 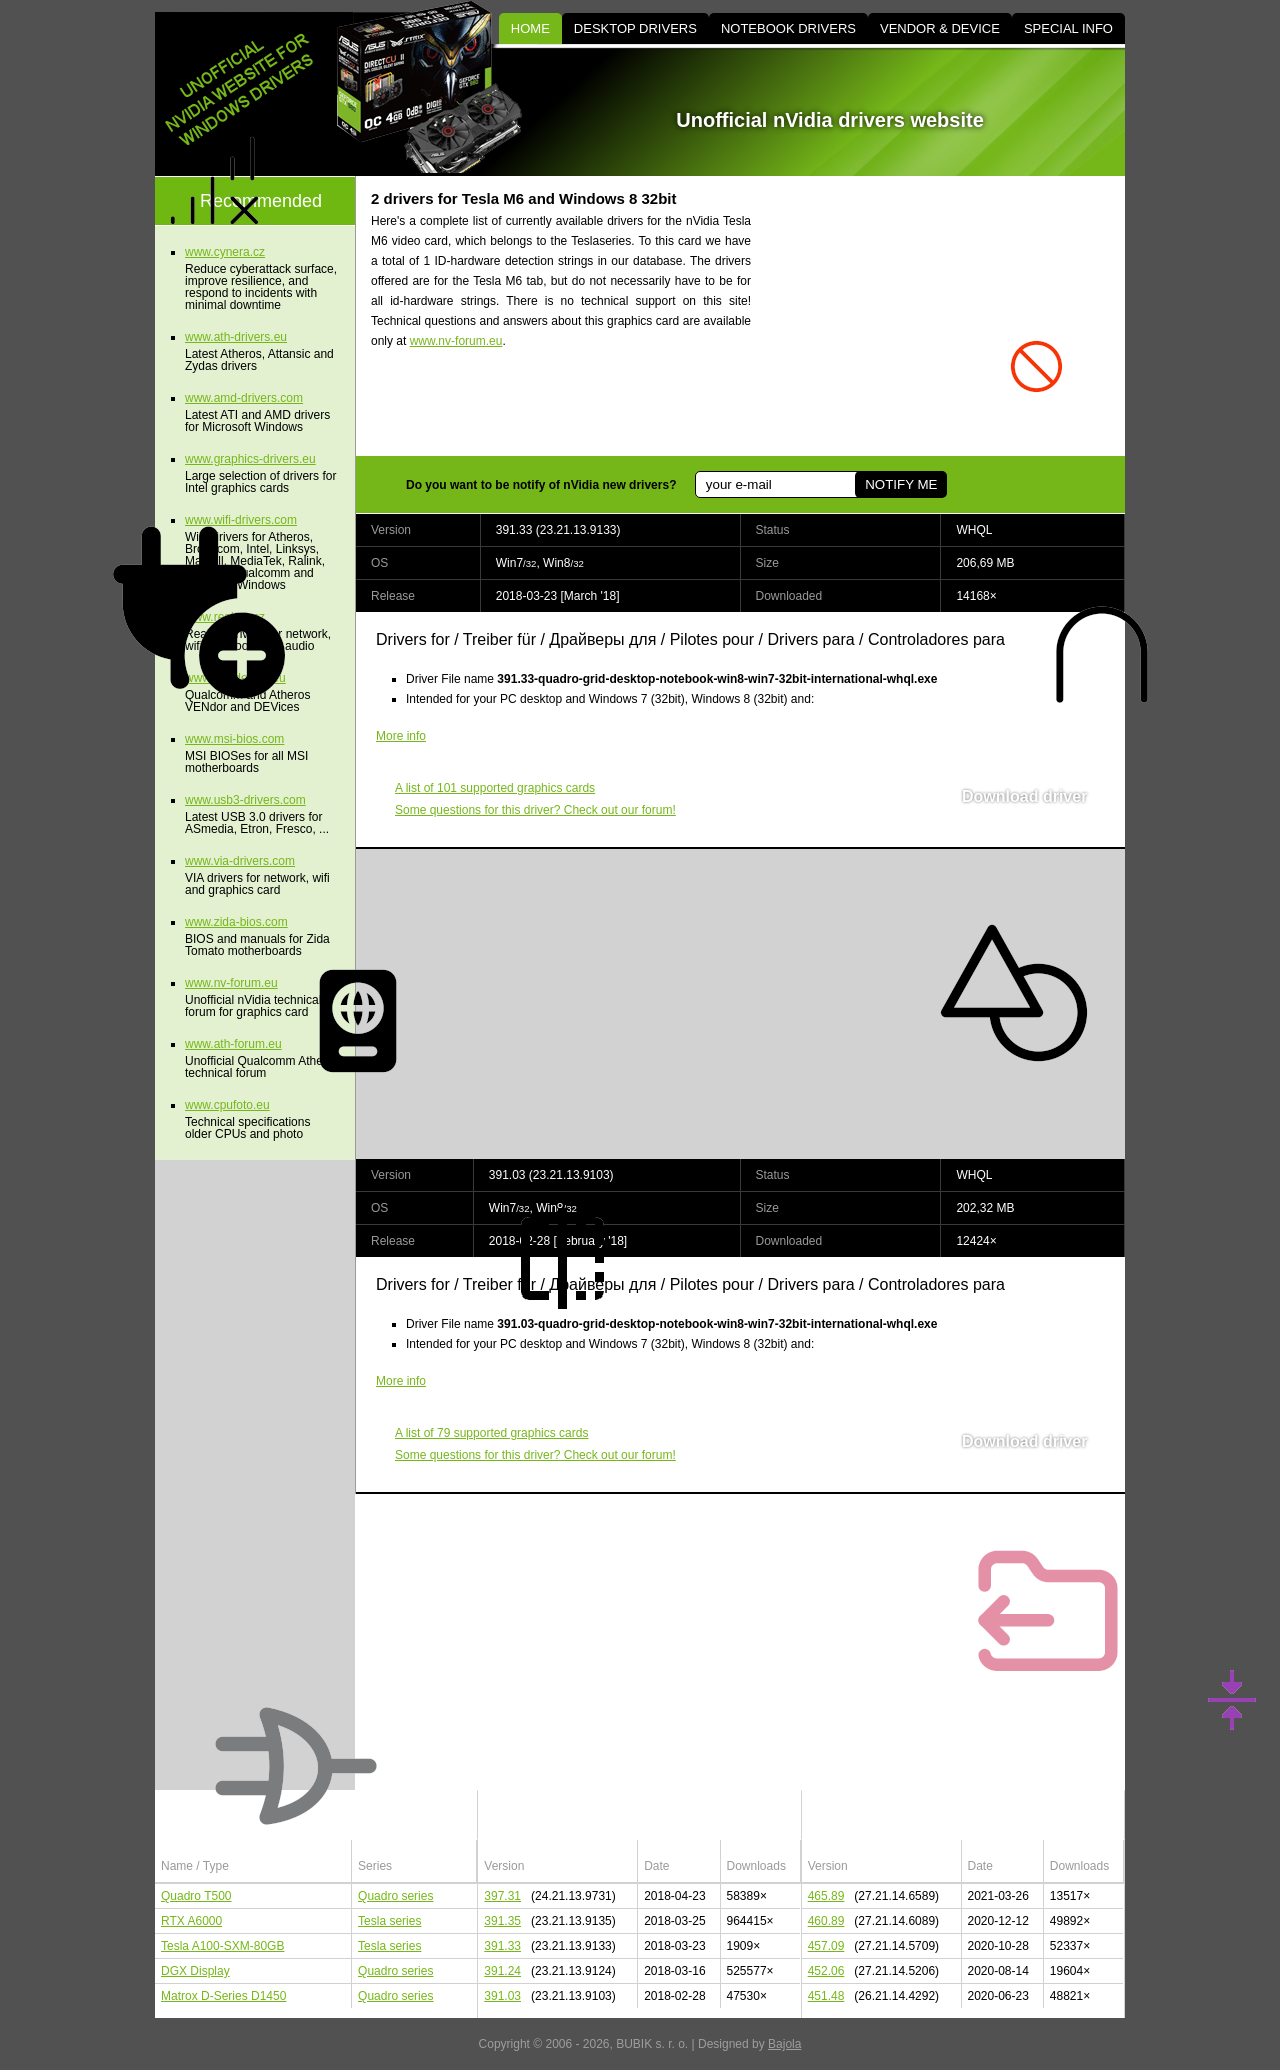 What do you see at coordinates (216, 186) in the screenshot?
I see `no cellular signal available` at bounding box center [216, 186].